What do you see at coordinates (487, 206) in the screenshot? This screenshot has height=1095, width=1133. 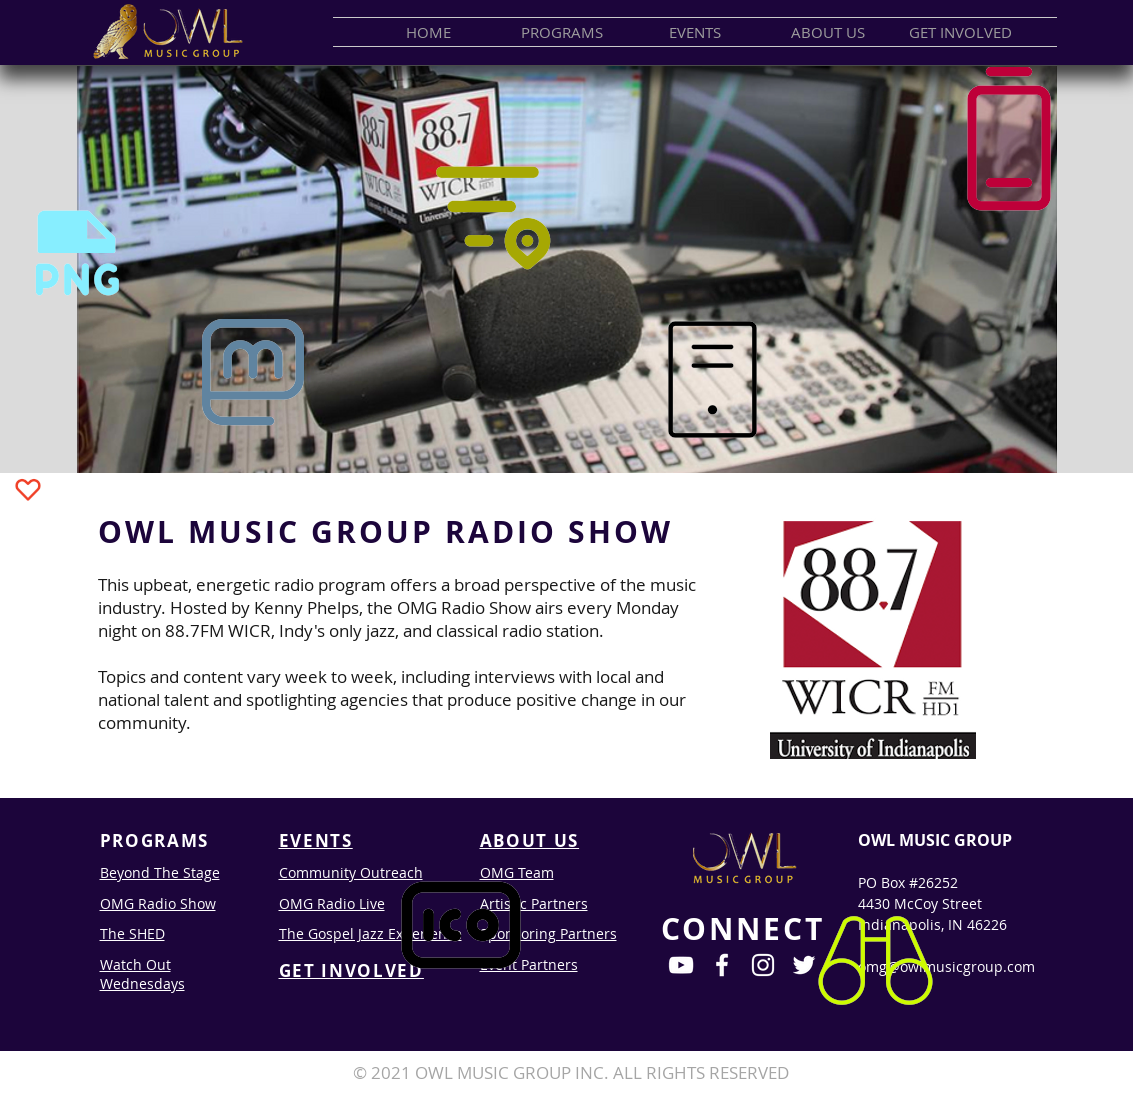 I see `filter results by location` at bounding box center [487, 206].